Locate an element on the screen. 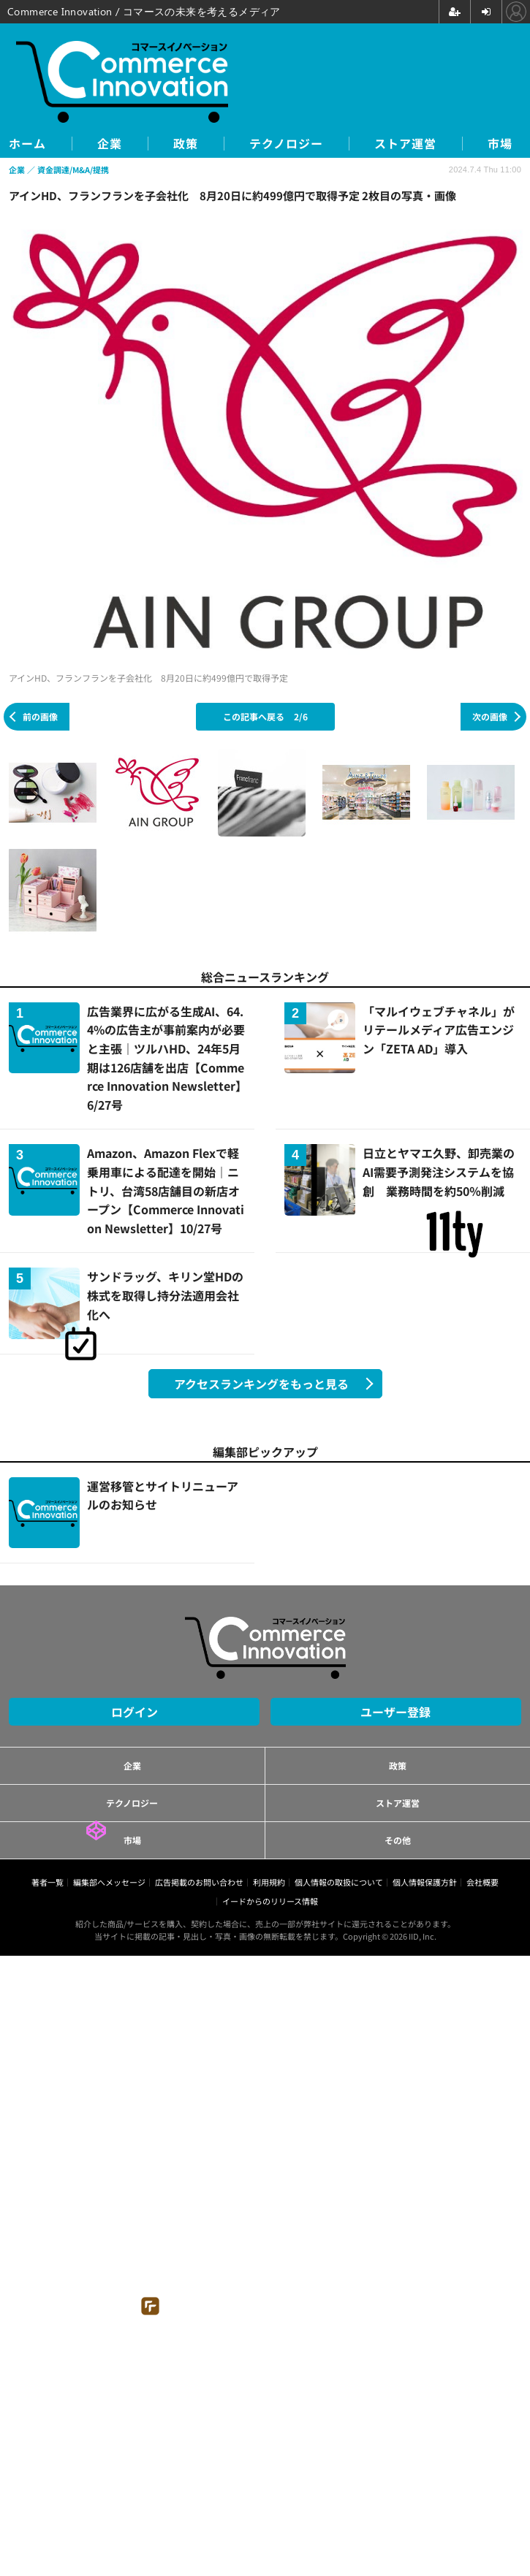 The width and height of the screenshot is (530, 2576). red river brand logo is located at coordinates (150, 2306).